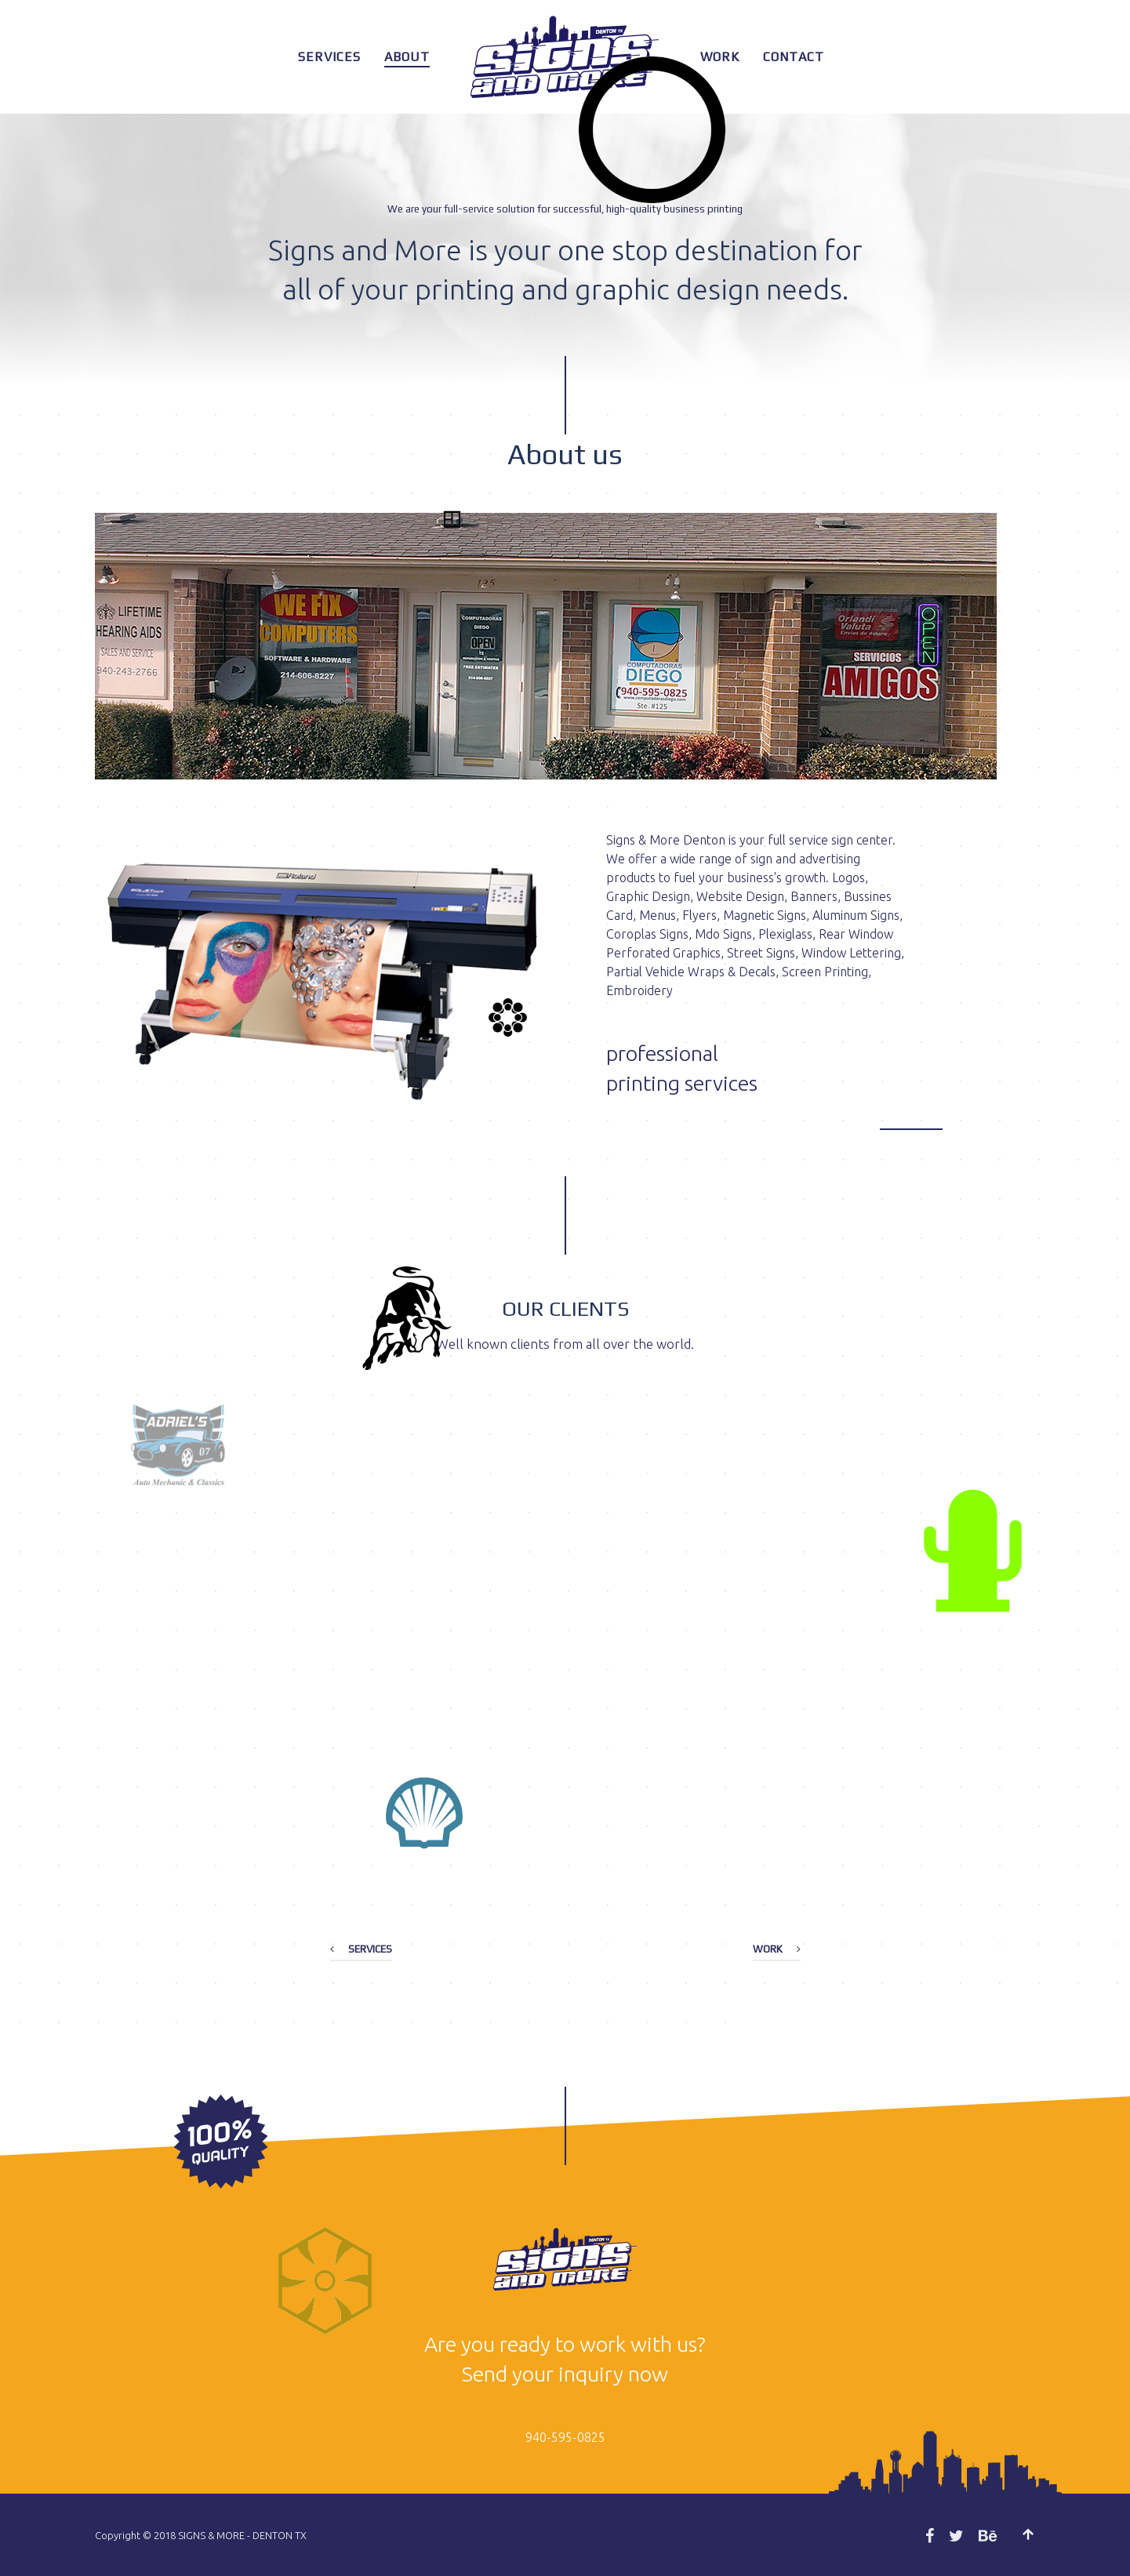 The height and width of the screenshot is (2576, 1130). What do you see at coordinates (972, 1550) in the screenshot?
I see `desert or arid climate indicator` at bounding box center [972, 1550].